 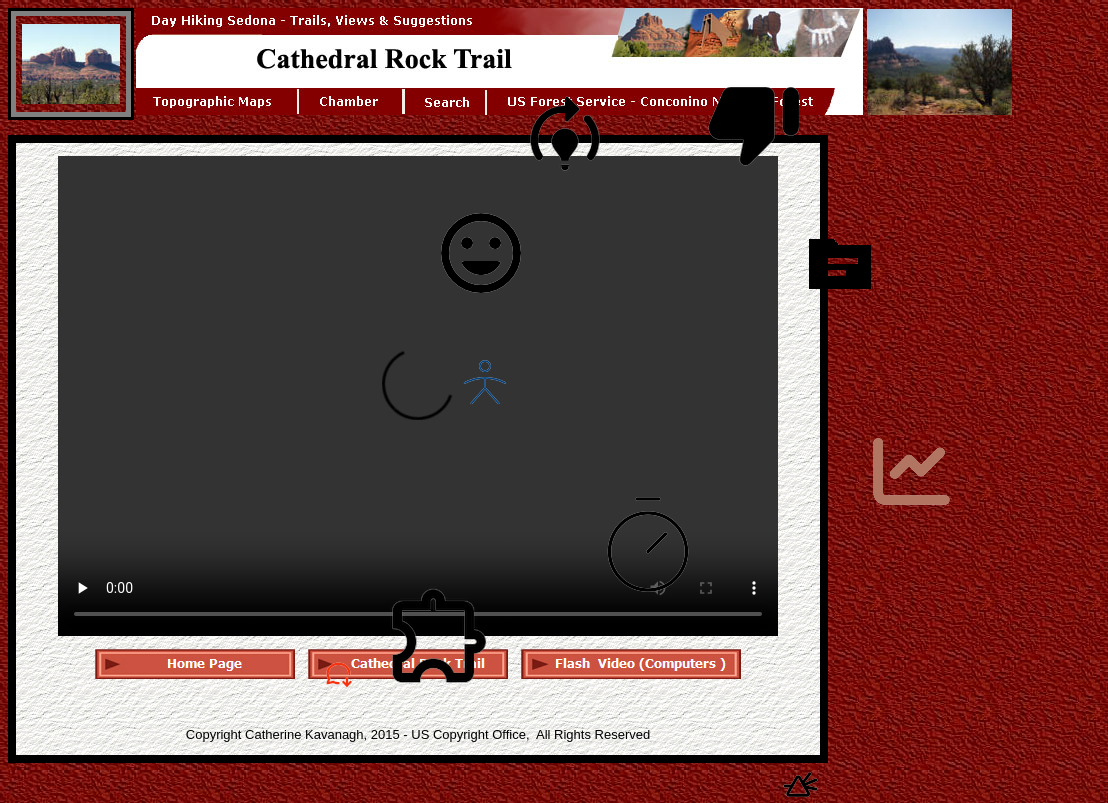 I want to click on download conversation or chat history, so click(x=338, y=673).